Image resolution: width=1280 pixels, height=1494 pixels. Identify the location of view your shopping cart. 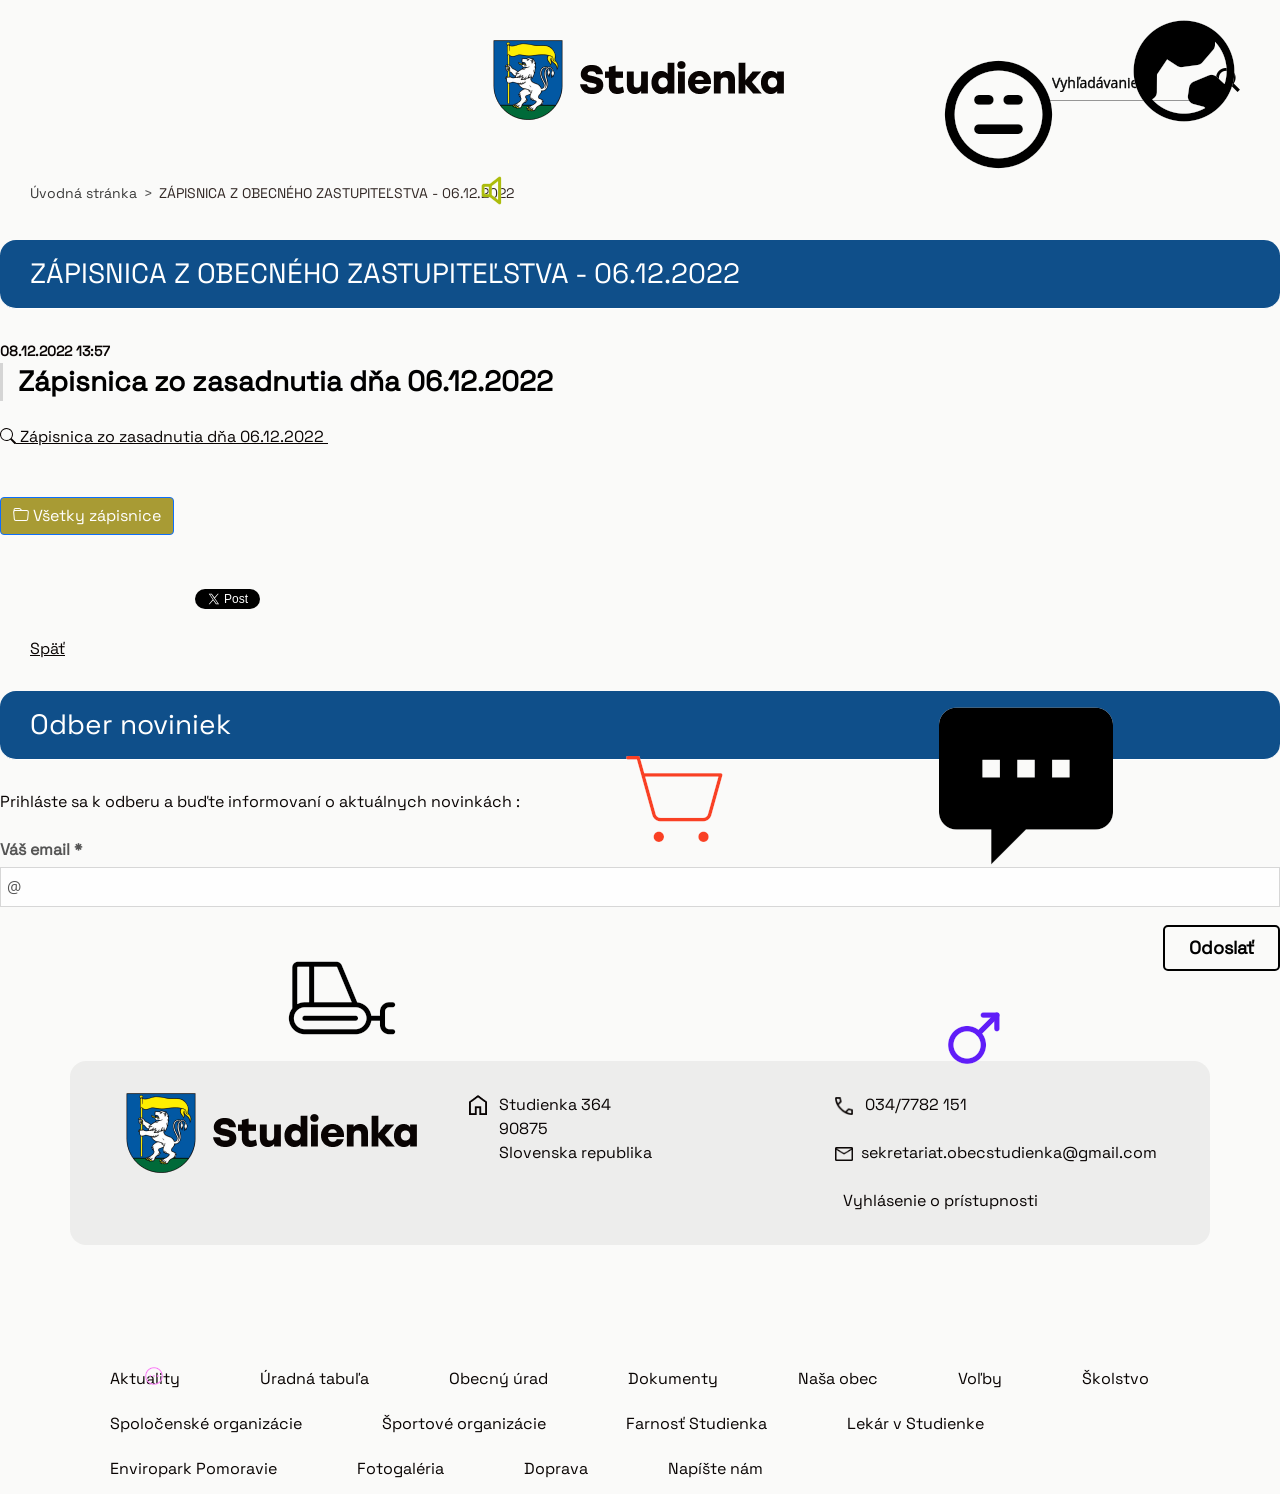
(676, 799).